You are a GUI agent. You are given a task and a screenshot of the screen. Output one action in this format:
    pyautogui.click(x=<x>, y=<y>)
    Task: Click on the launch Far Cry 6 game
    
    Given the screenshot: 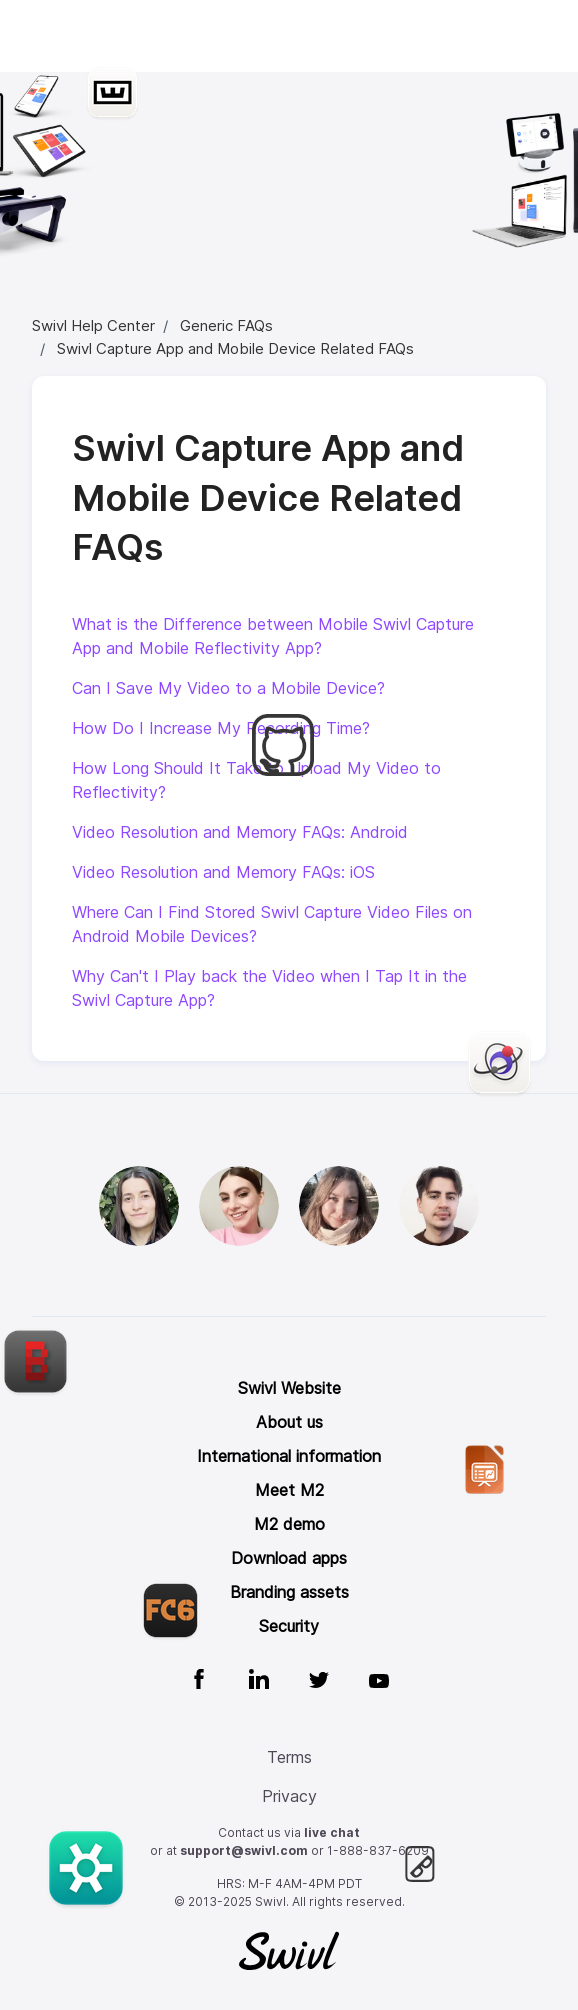 What is the action you would take?
    pyautogui.click(x=170, y=1610)
    